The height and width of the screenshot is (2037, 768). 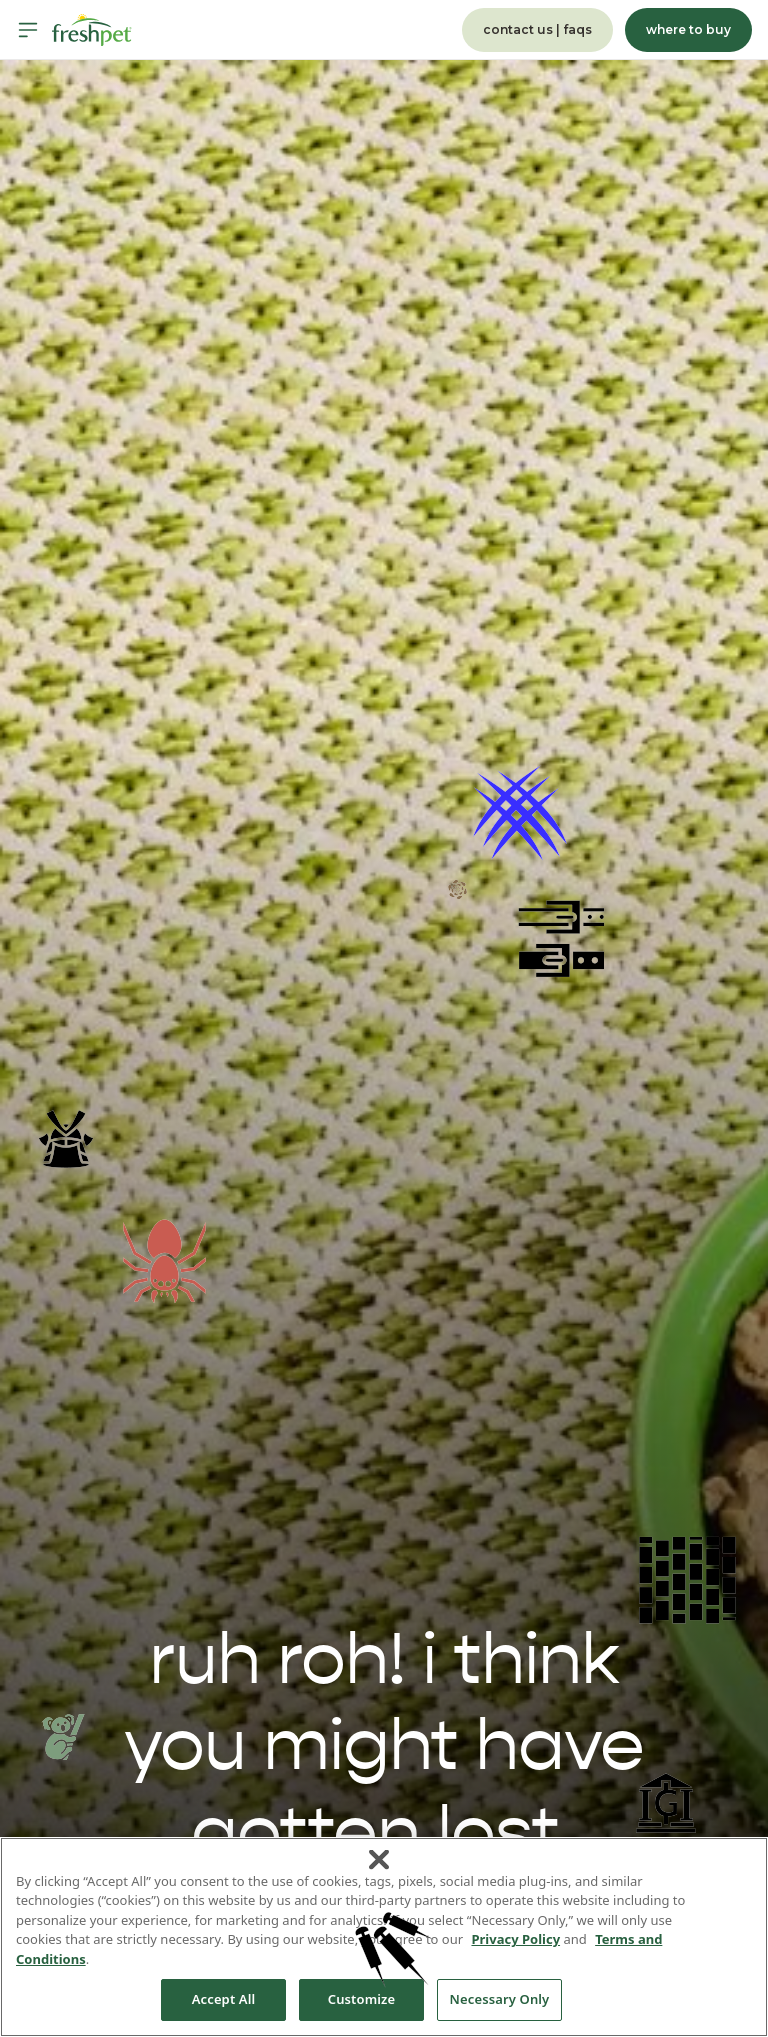 What do you see at coordinates (520, 813) in the screenshot?
I see `attack or slash action in a game` at bounding box center [520, 813].